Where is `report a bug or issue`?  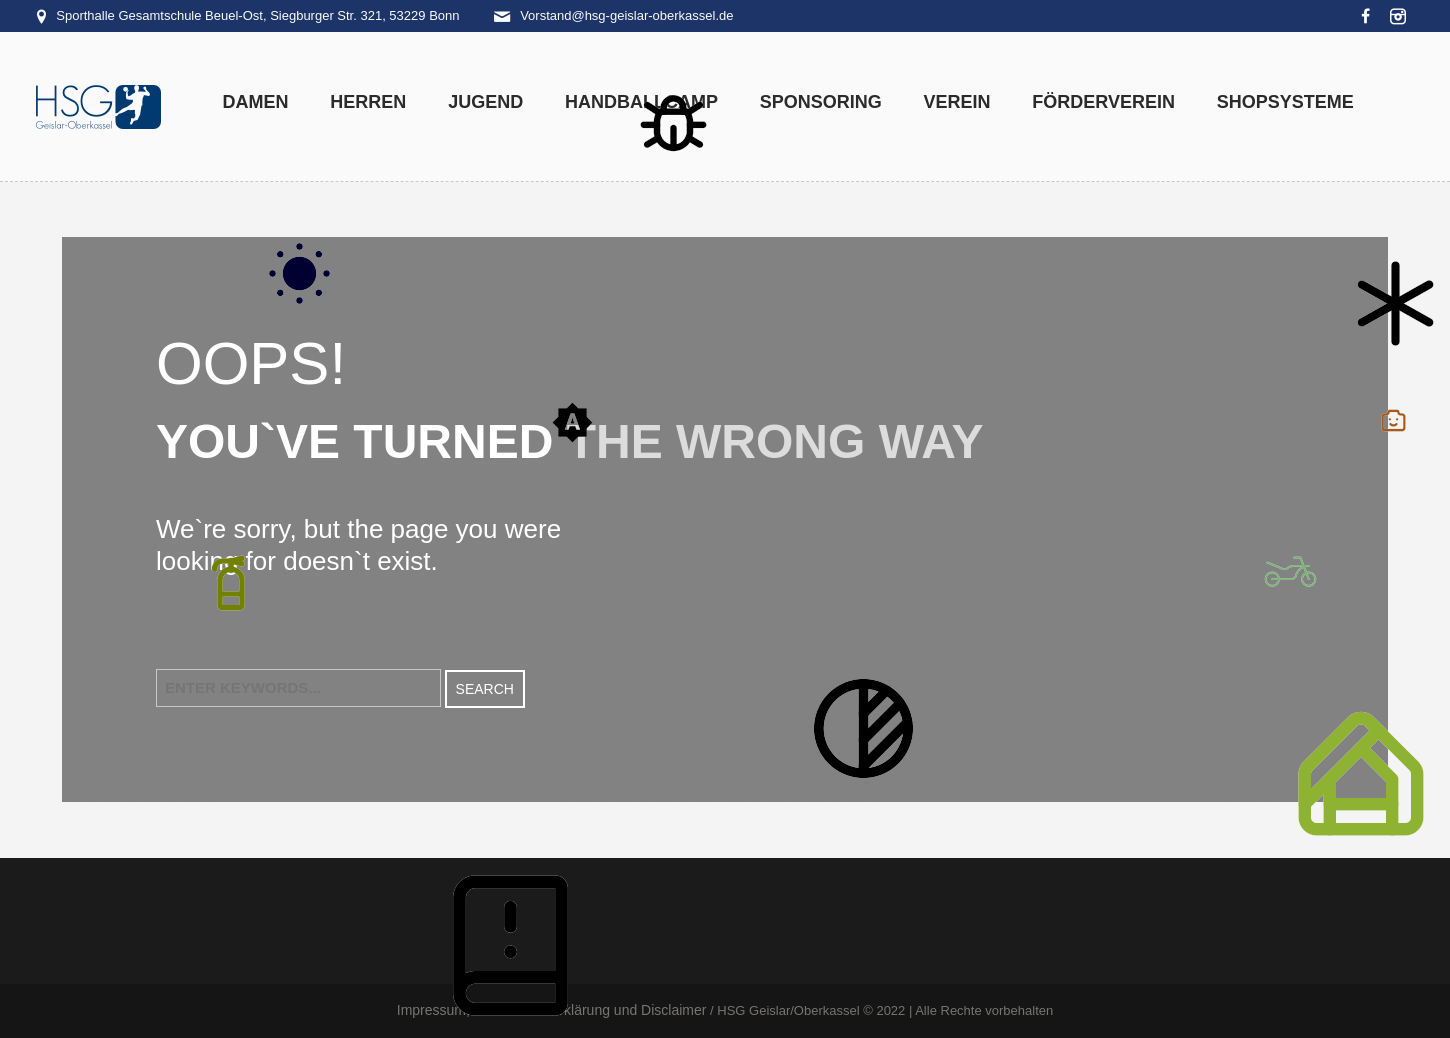
report a bug or issue is located at coordinates (673, 121).